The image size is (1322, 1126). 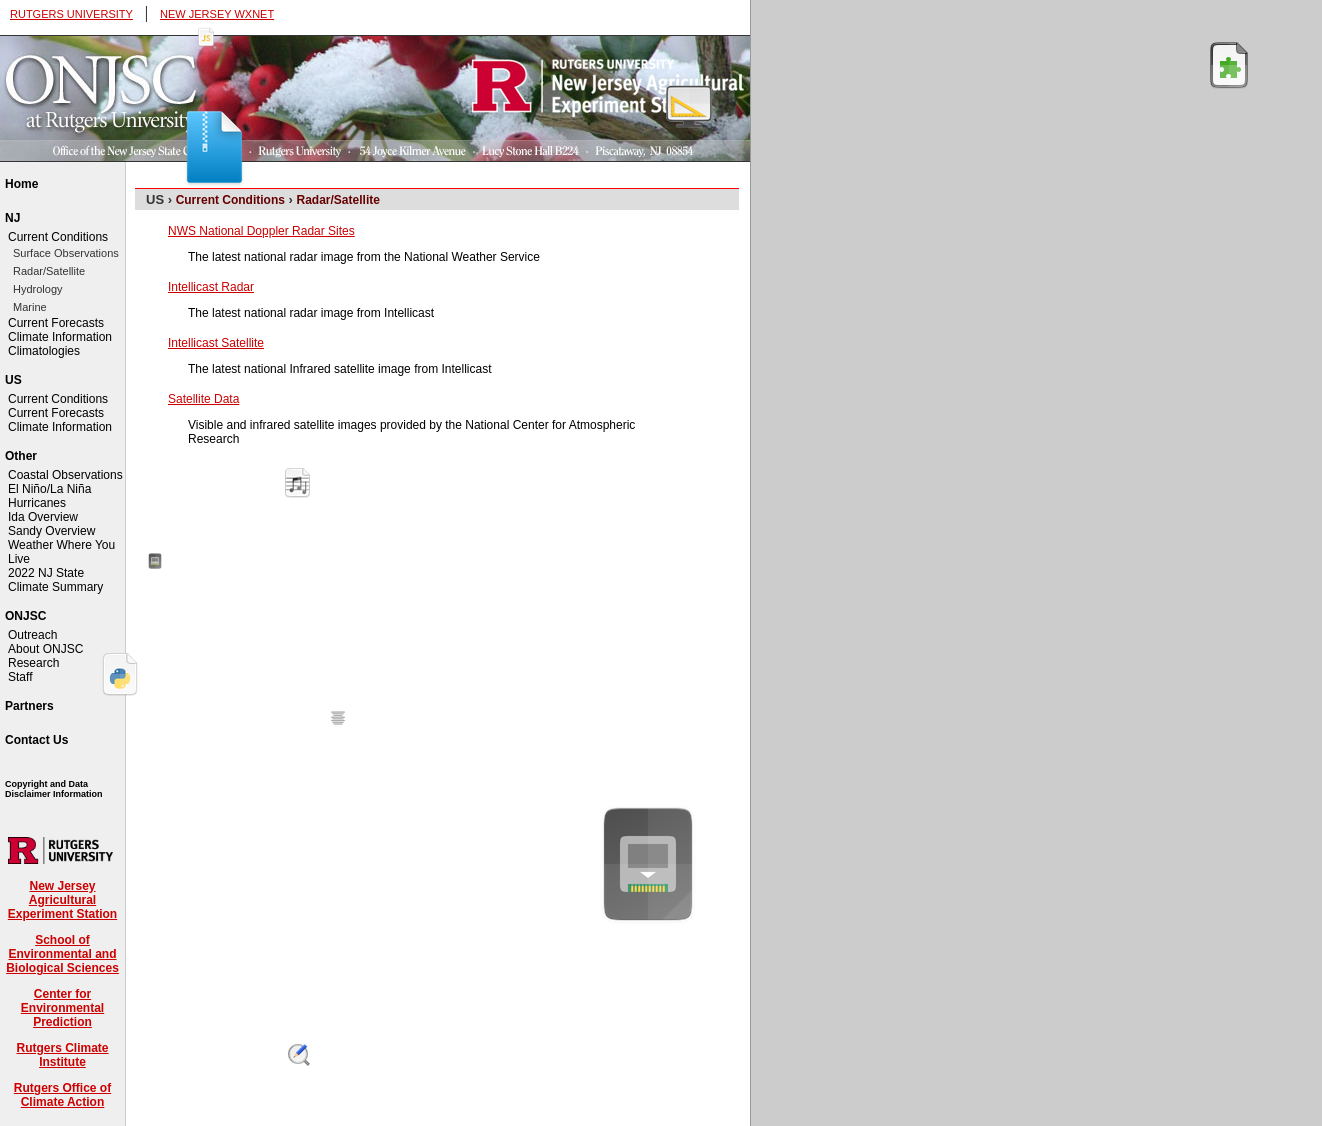 I want to click on openoffice extension file type indicator, so click(x=1229, y=65).